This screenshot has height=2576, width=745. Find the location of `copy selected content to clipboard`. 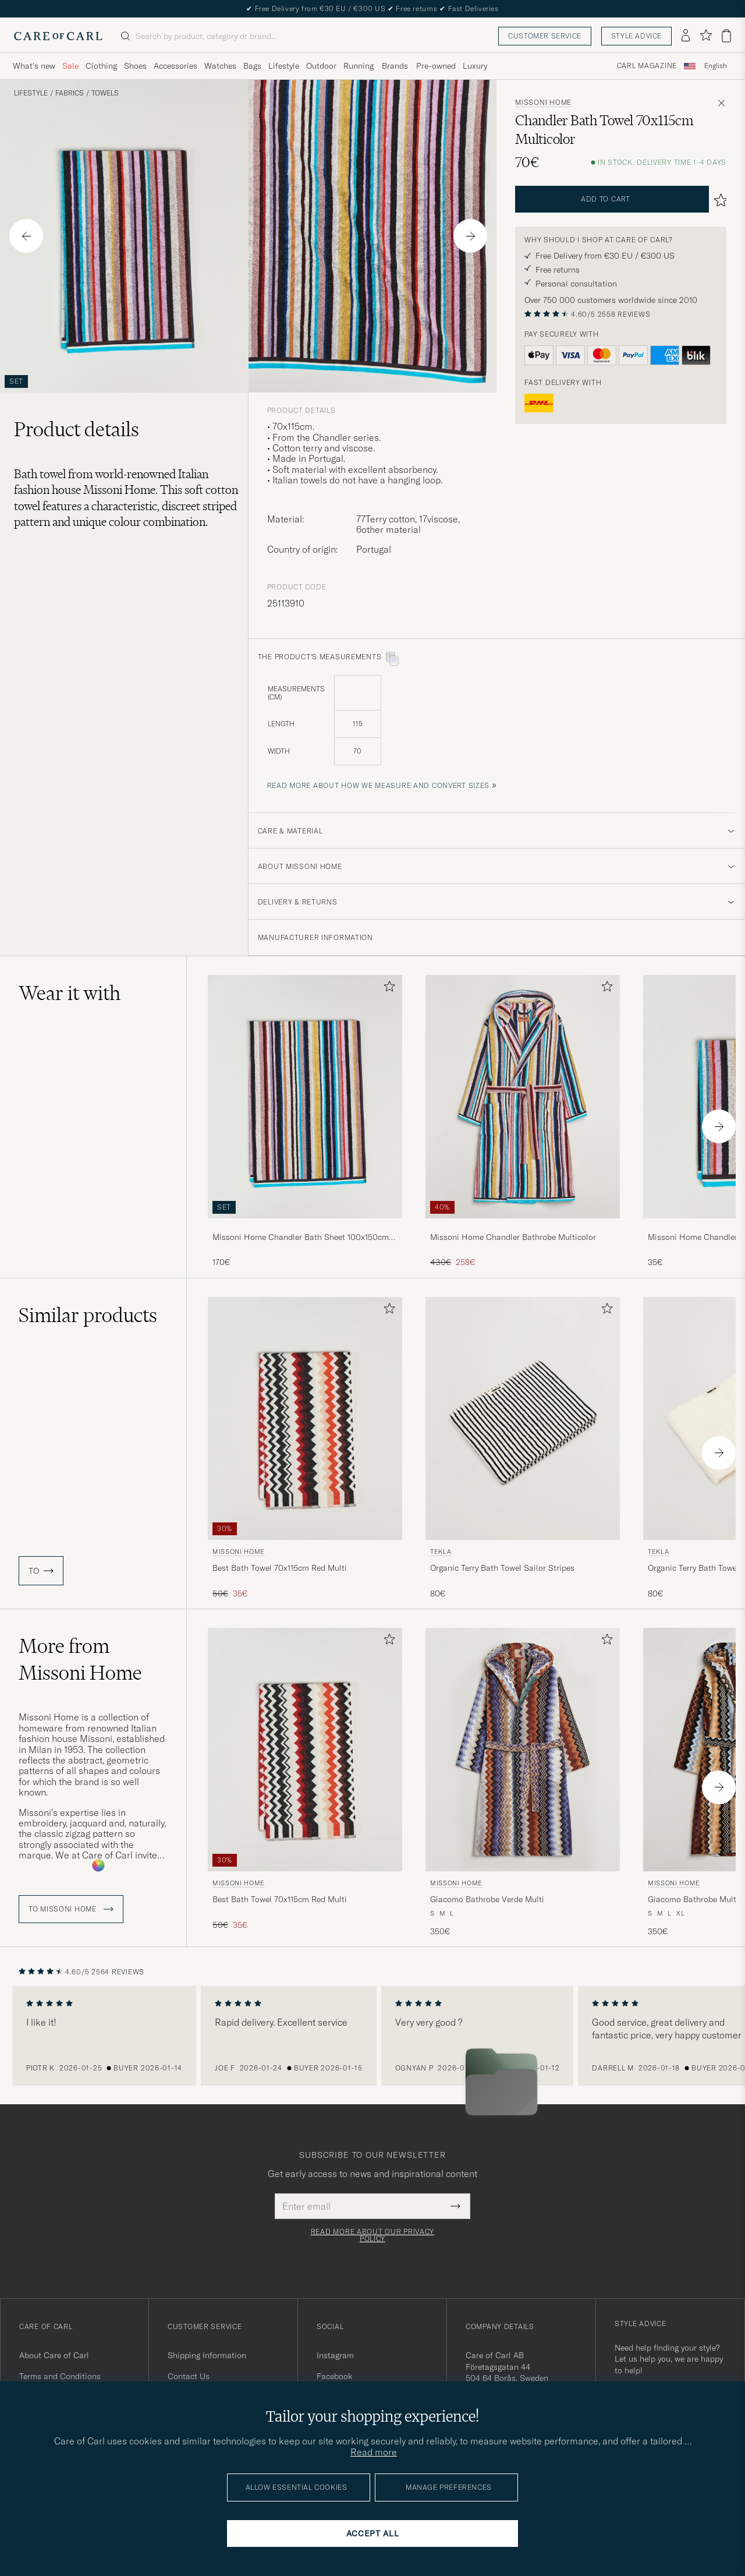

copy selected content to clipboard is located at coordinates (392, 659).